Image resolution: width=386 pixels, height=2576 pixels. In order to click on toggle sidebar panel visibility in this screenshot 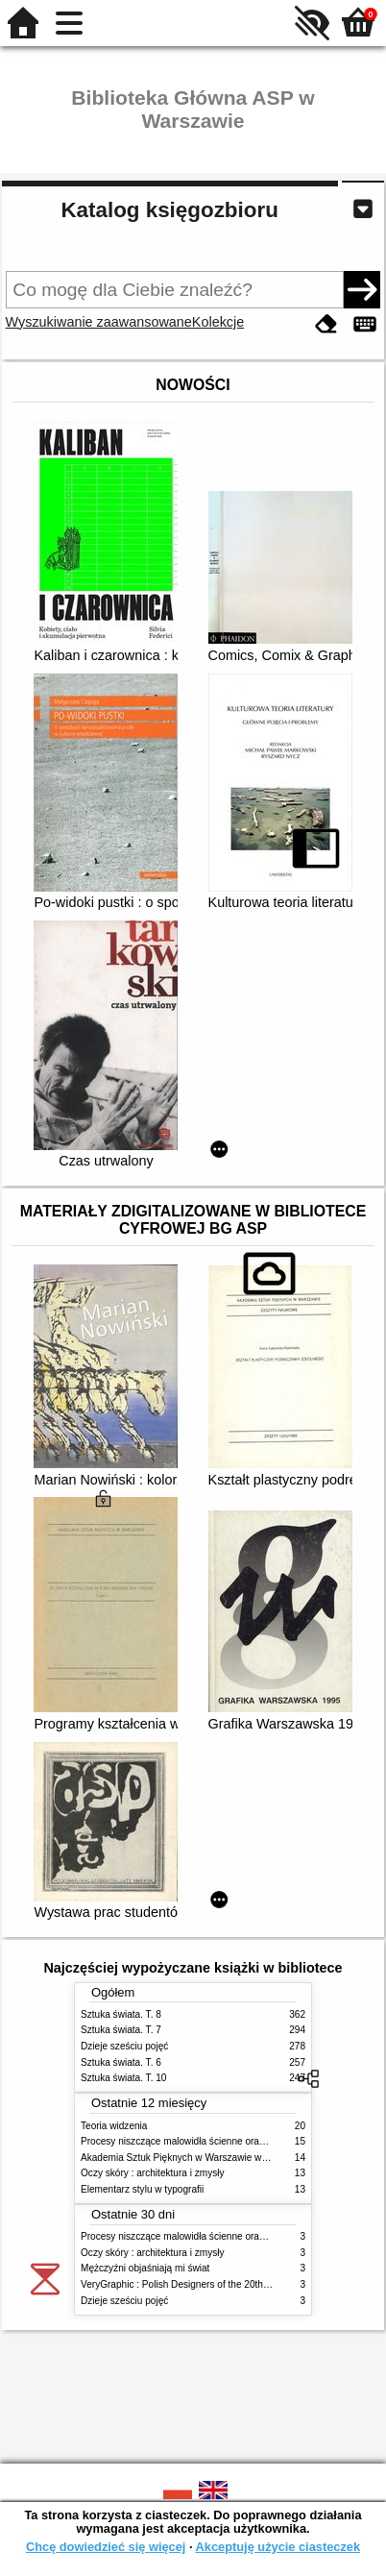, I will do `click(316, 848)`.